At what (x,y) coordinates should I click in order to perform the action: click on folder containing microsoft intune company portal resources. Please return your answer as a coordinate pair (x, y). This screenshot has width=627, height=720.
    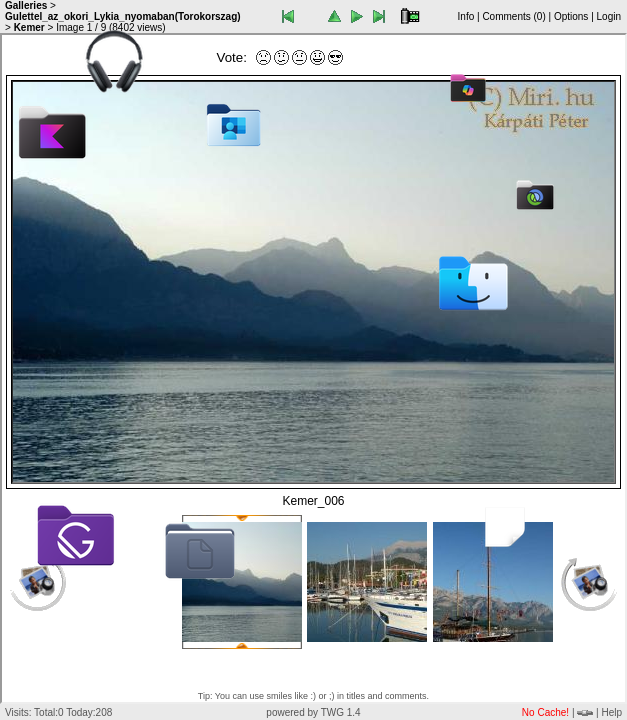
    Looking at the image, I should click on (233, 126).